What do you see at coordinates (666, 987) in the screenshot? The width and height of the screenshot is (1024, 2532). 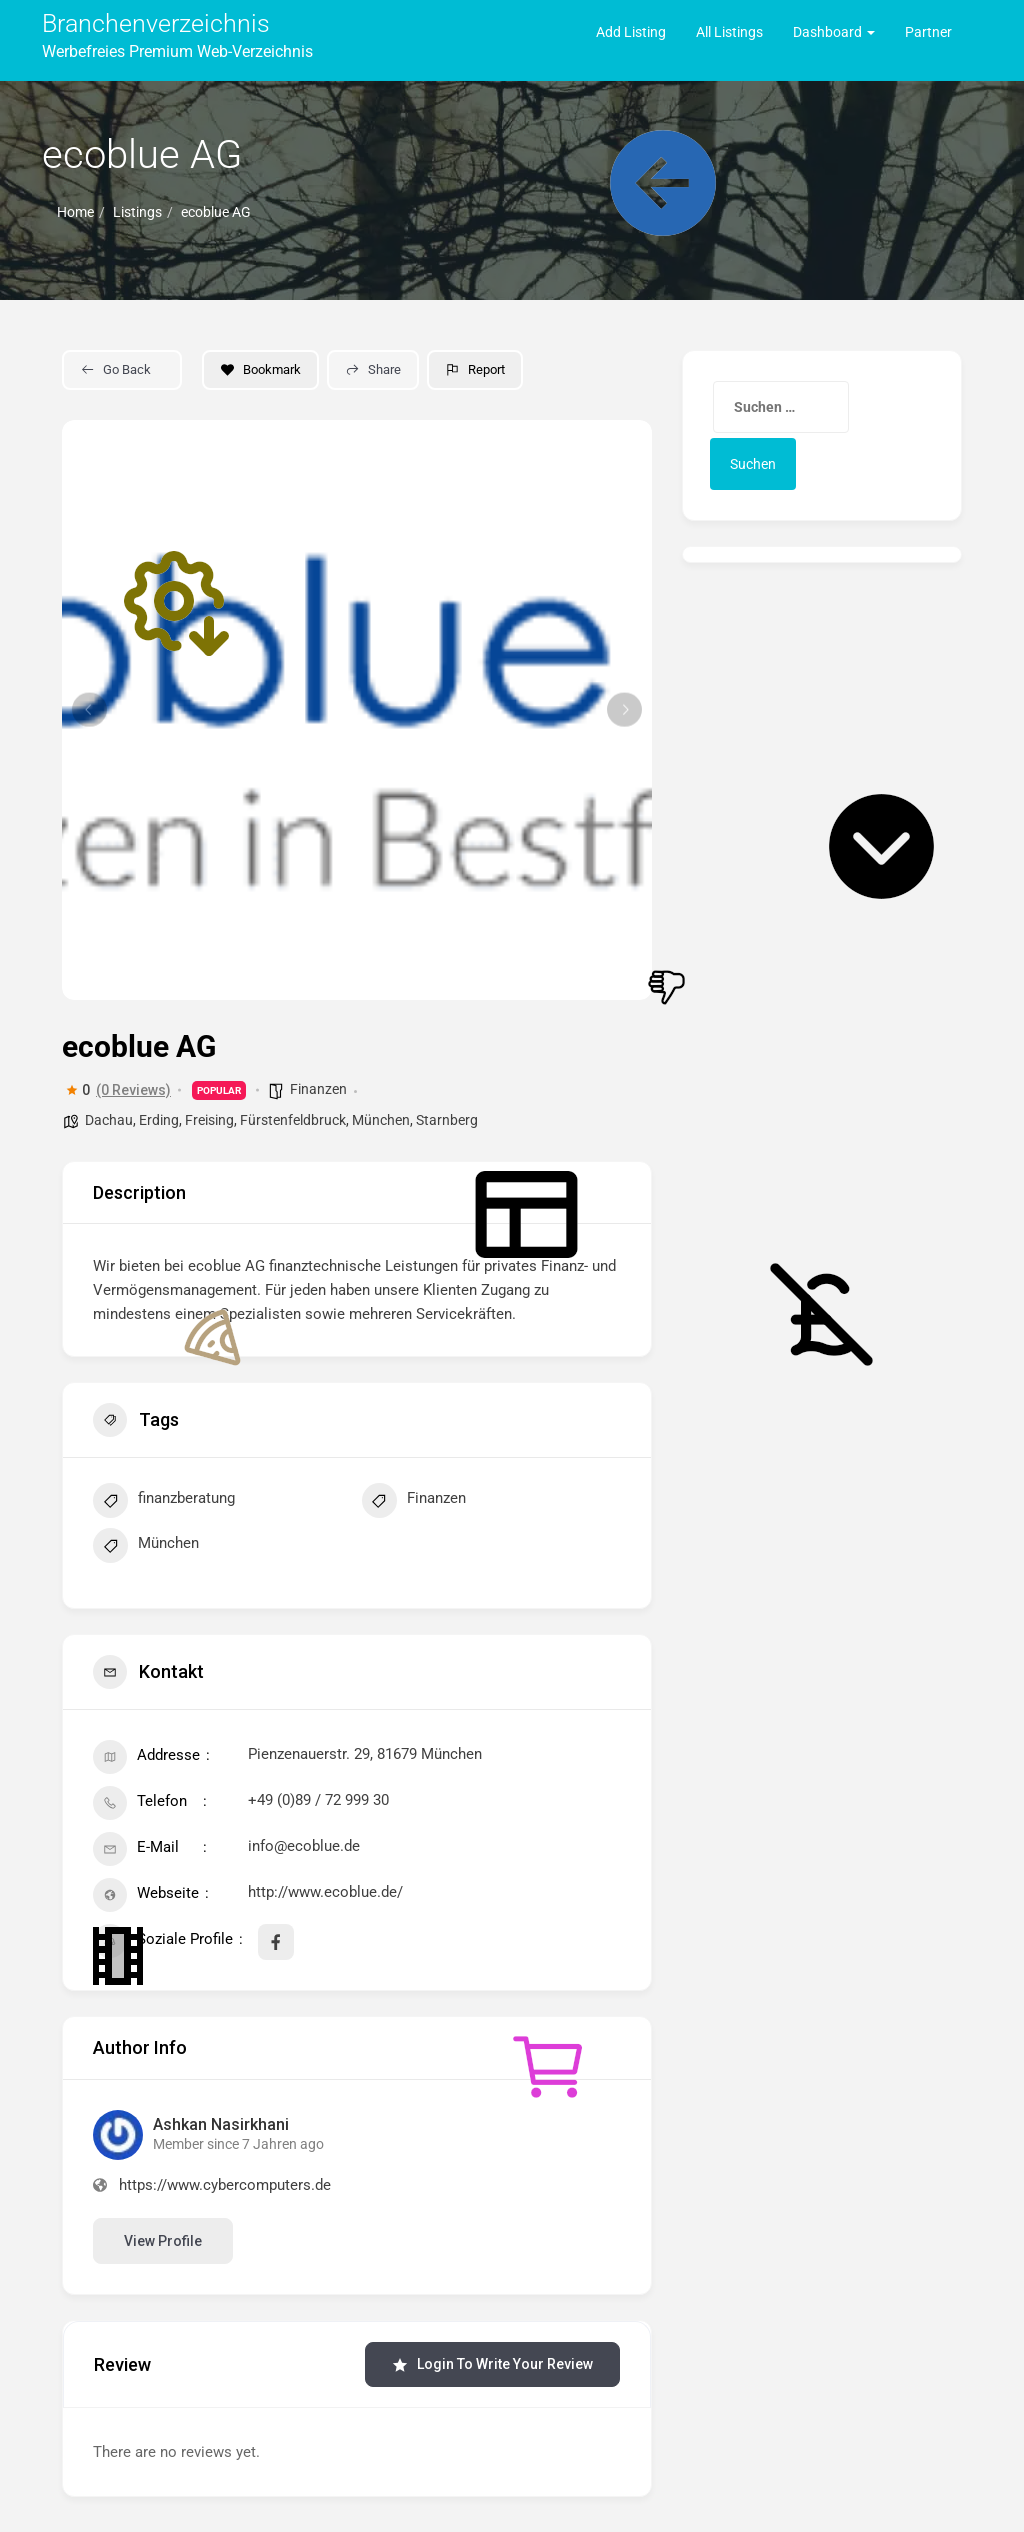 I see `dislike or downvote content` at bounding box center [666, 987].